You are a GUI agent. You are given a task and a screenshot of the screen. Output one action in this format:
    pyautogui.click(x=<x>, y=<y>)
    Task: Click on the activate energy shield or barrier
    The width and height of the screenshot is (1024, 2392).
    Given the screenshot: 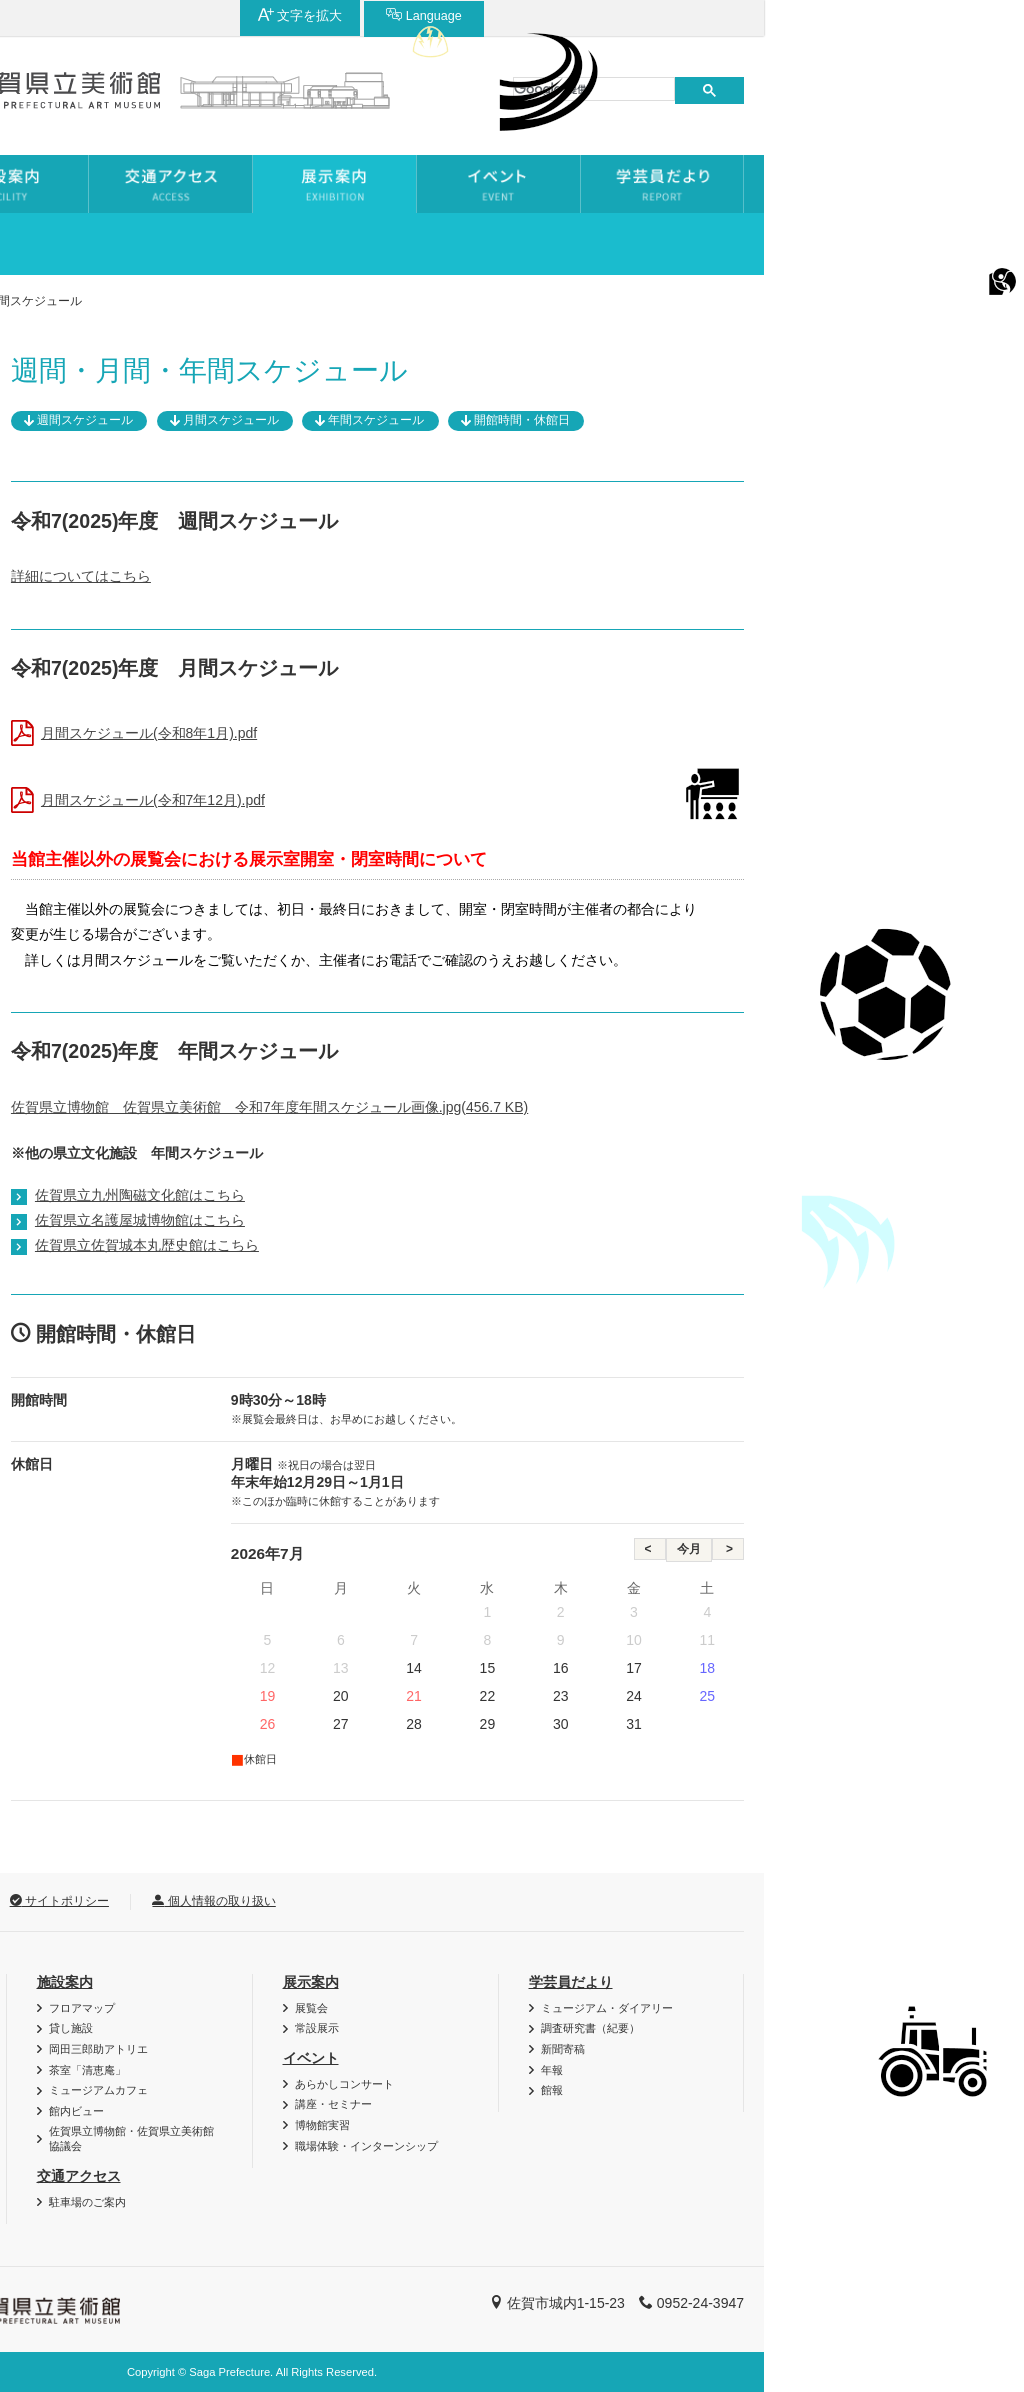 What is the action you would take?
    pyautogui.click(x=430, y=41)
    